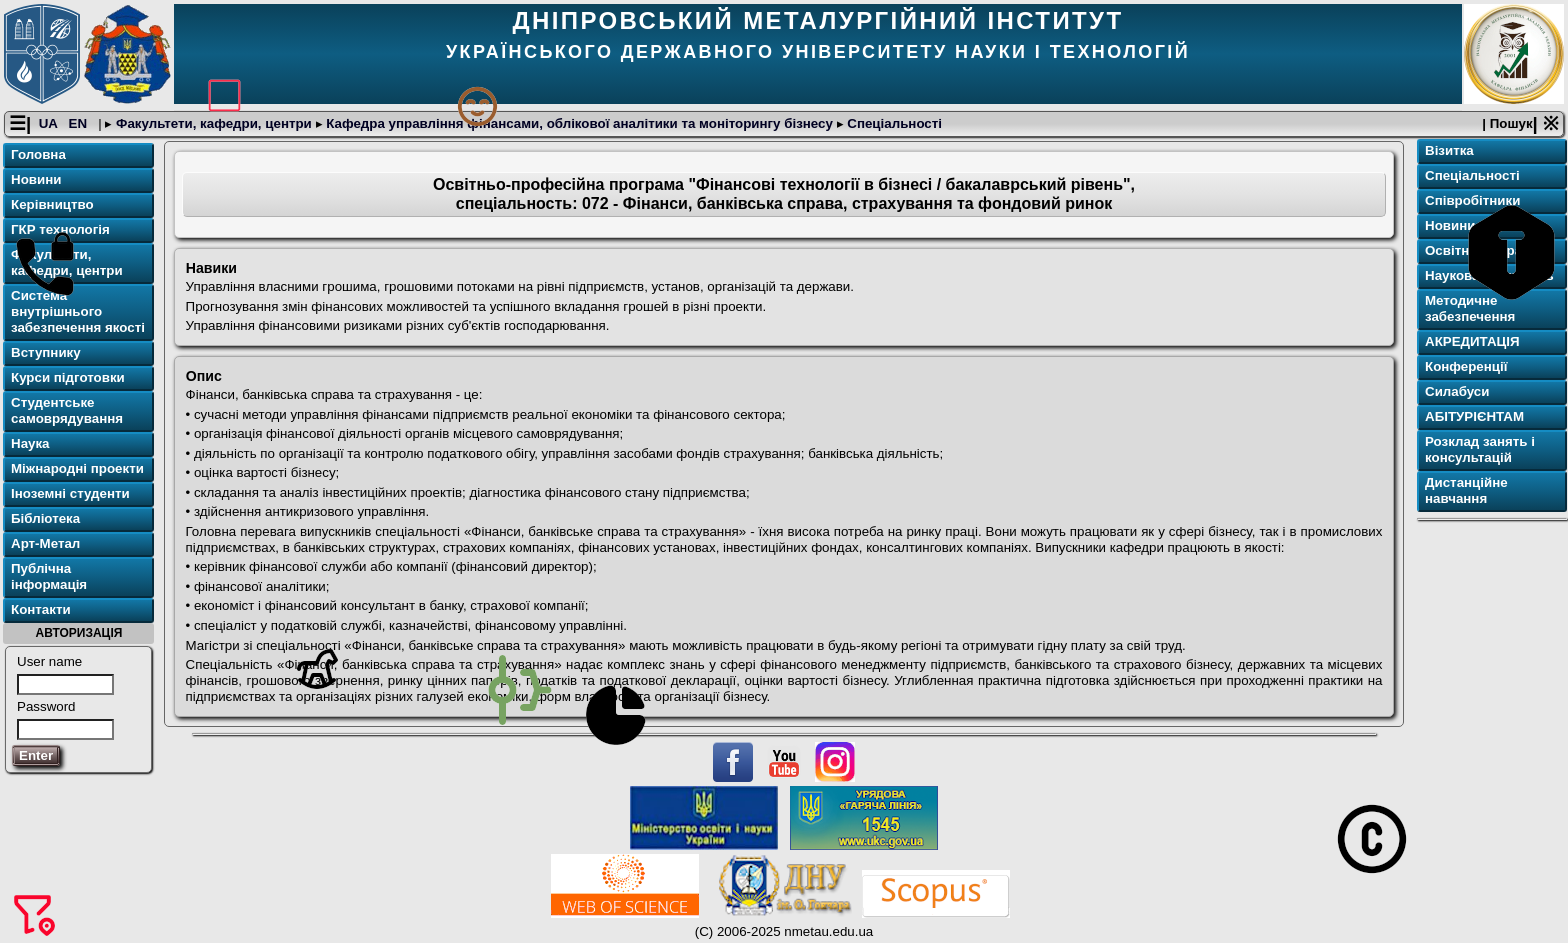  What do you see at coordinates (477, 106) in the screenshot?
I see `rate your experience positively` at bounding box center [477, 106].